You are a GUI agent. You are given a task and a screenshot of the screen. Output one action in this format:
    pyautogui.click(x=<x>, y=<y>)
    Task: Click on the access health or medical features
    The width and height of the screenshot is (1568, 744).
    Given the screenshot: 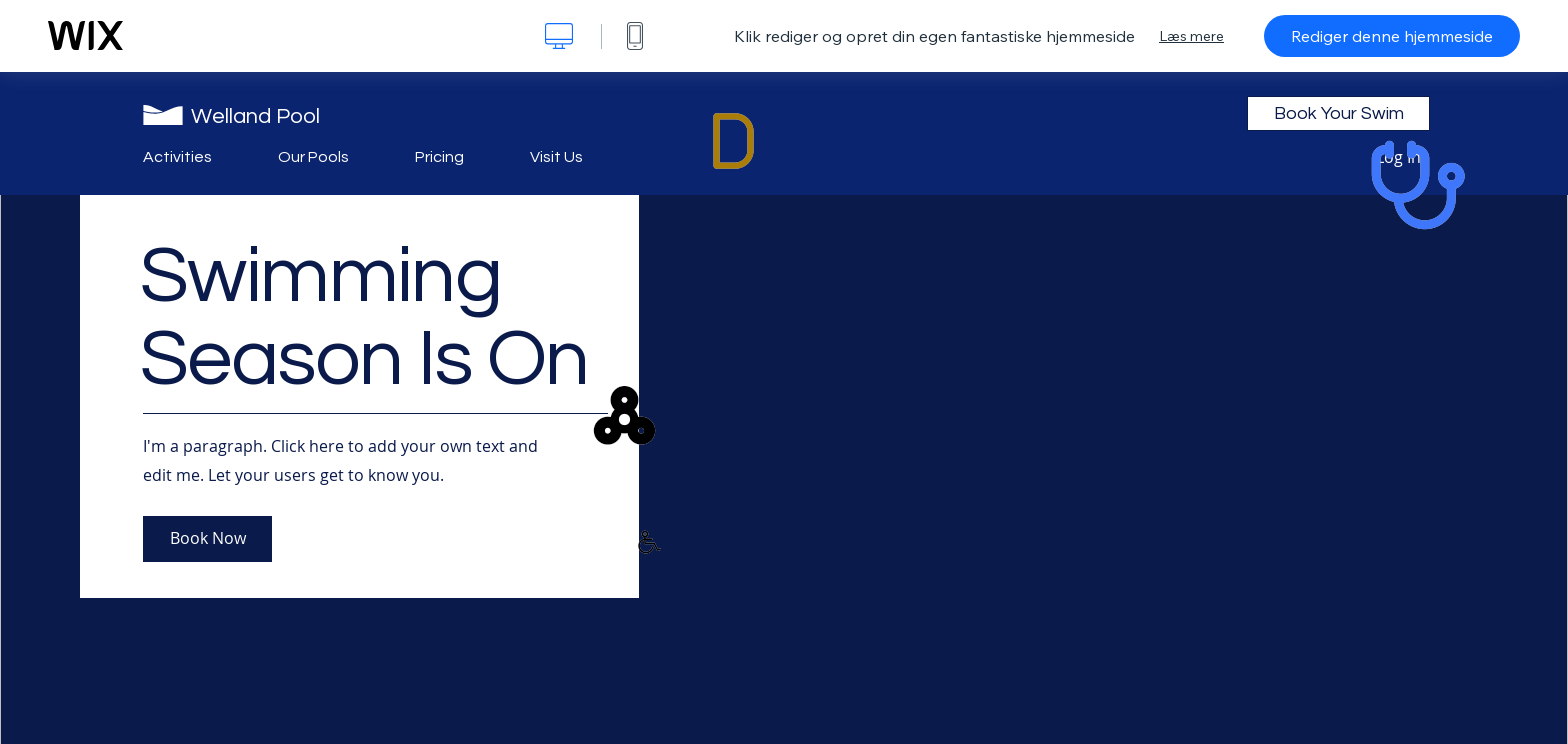 What is the action you would take?
    pyautogui.click(x=1416, y=185)
    